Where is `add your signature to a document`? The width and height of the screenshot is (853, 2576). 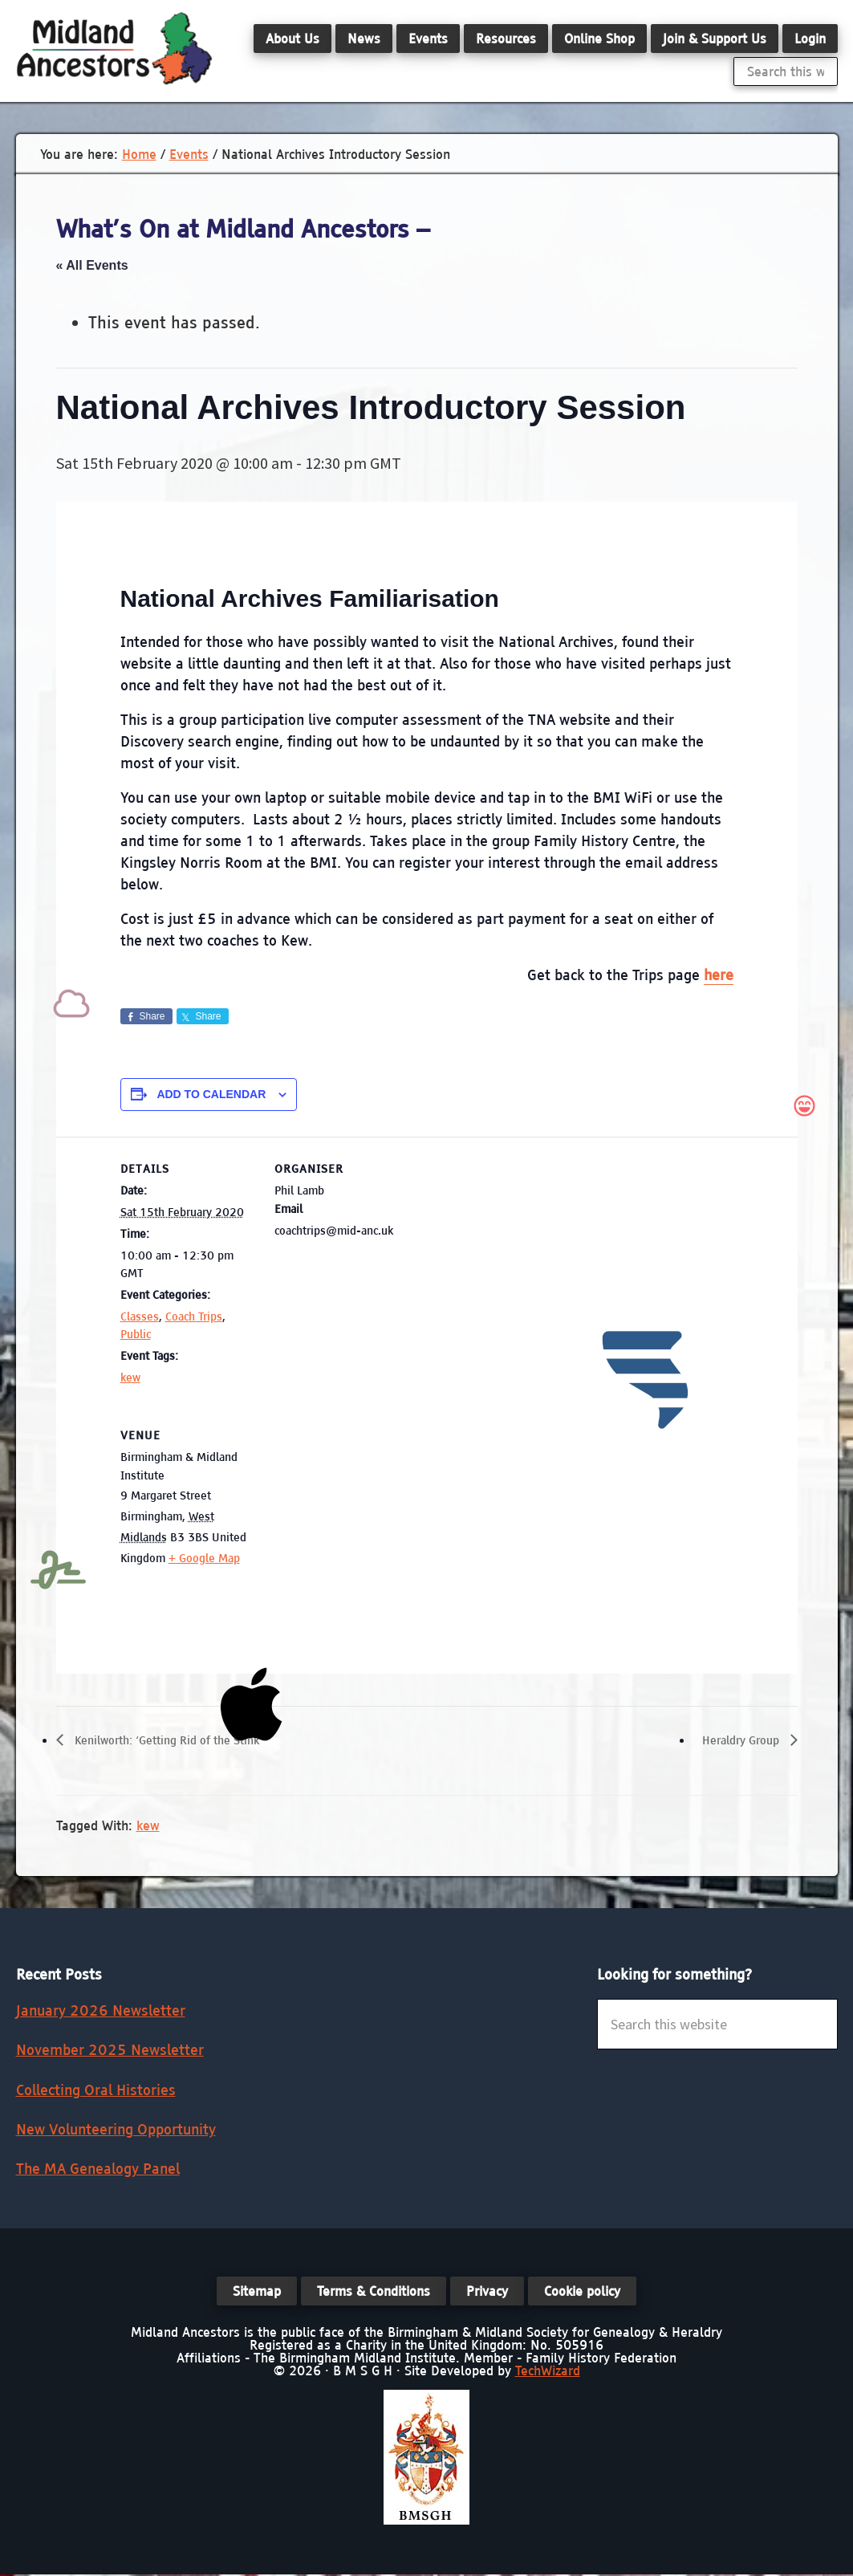
add your signature to a document is located at coordinates (58, 1569).